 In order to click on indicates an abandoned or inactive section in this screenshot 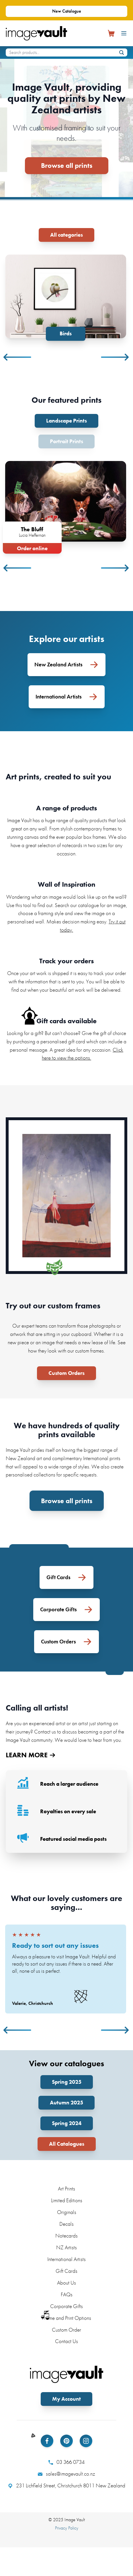, I will do `click(81, 1997)`.